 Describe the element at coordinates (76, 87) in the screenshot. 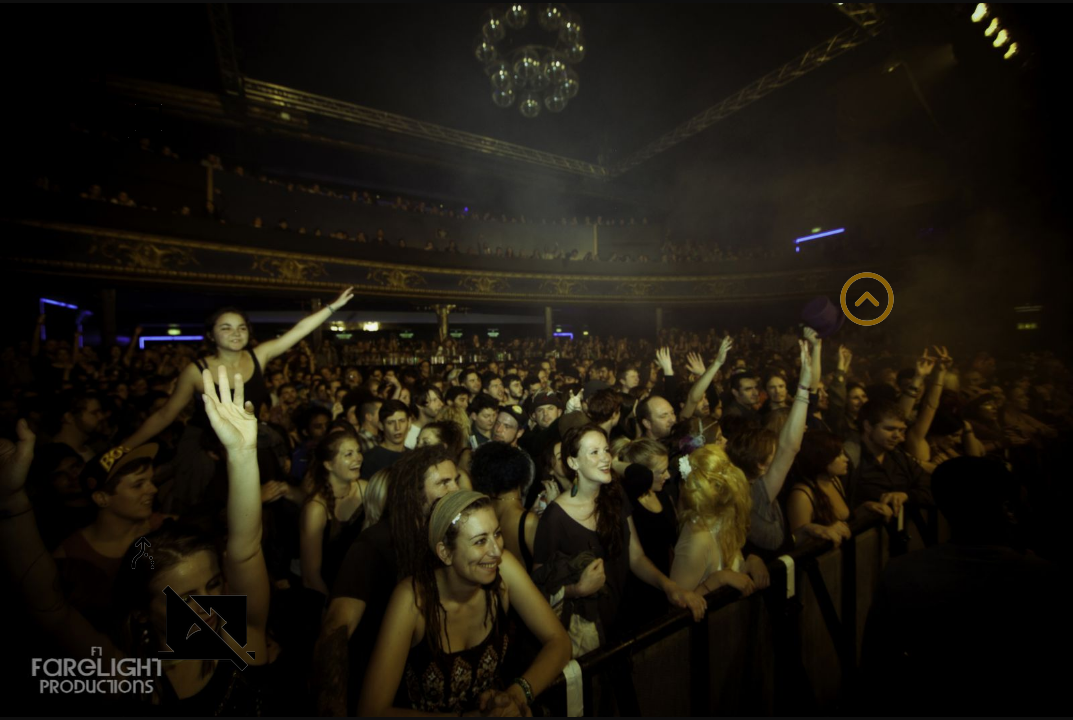

I see `switch to grid view` at that location.